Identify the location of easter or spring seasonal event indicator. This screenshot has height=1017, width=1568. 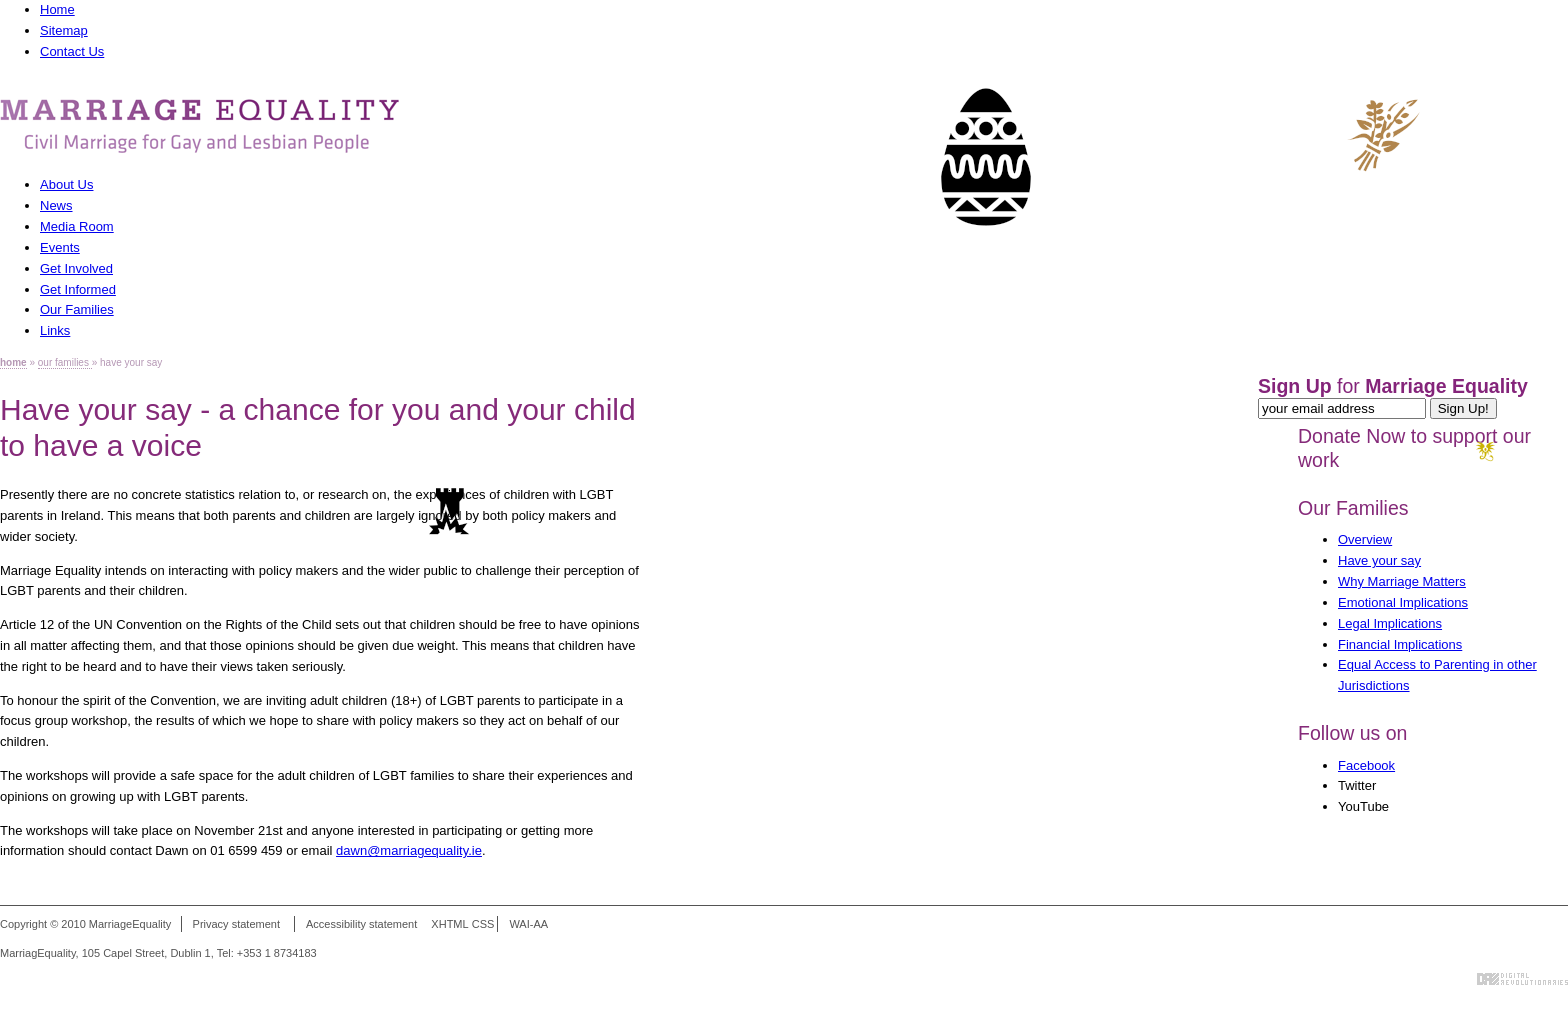
(986, 157).